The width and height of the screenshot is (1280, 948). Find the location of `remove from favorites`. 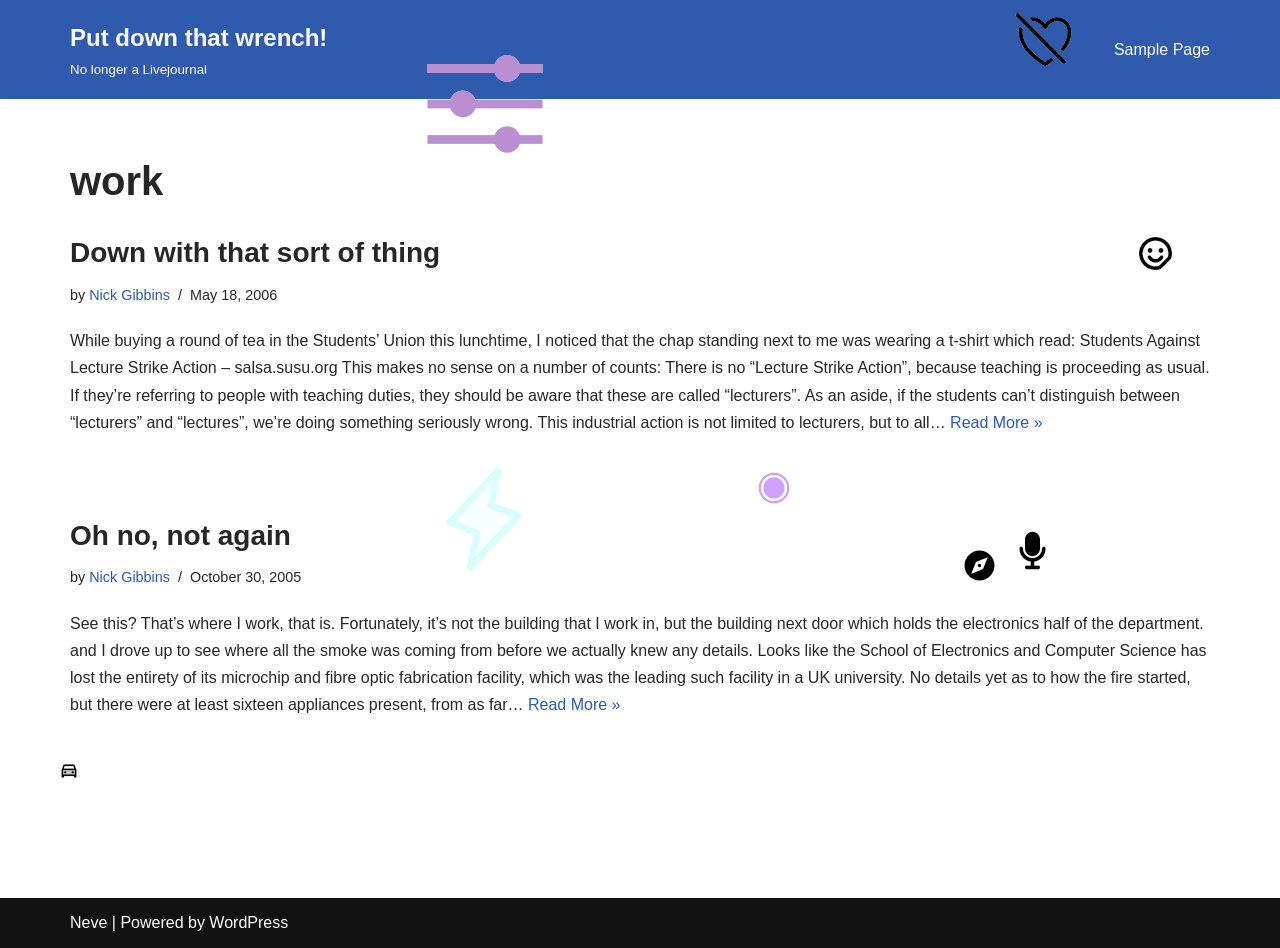

remove from favorites is located at coordinates (1043, 39).